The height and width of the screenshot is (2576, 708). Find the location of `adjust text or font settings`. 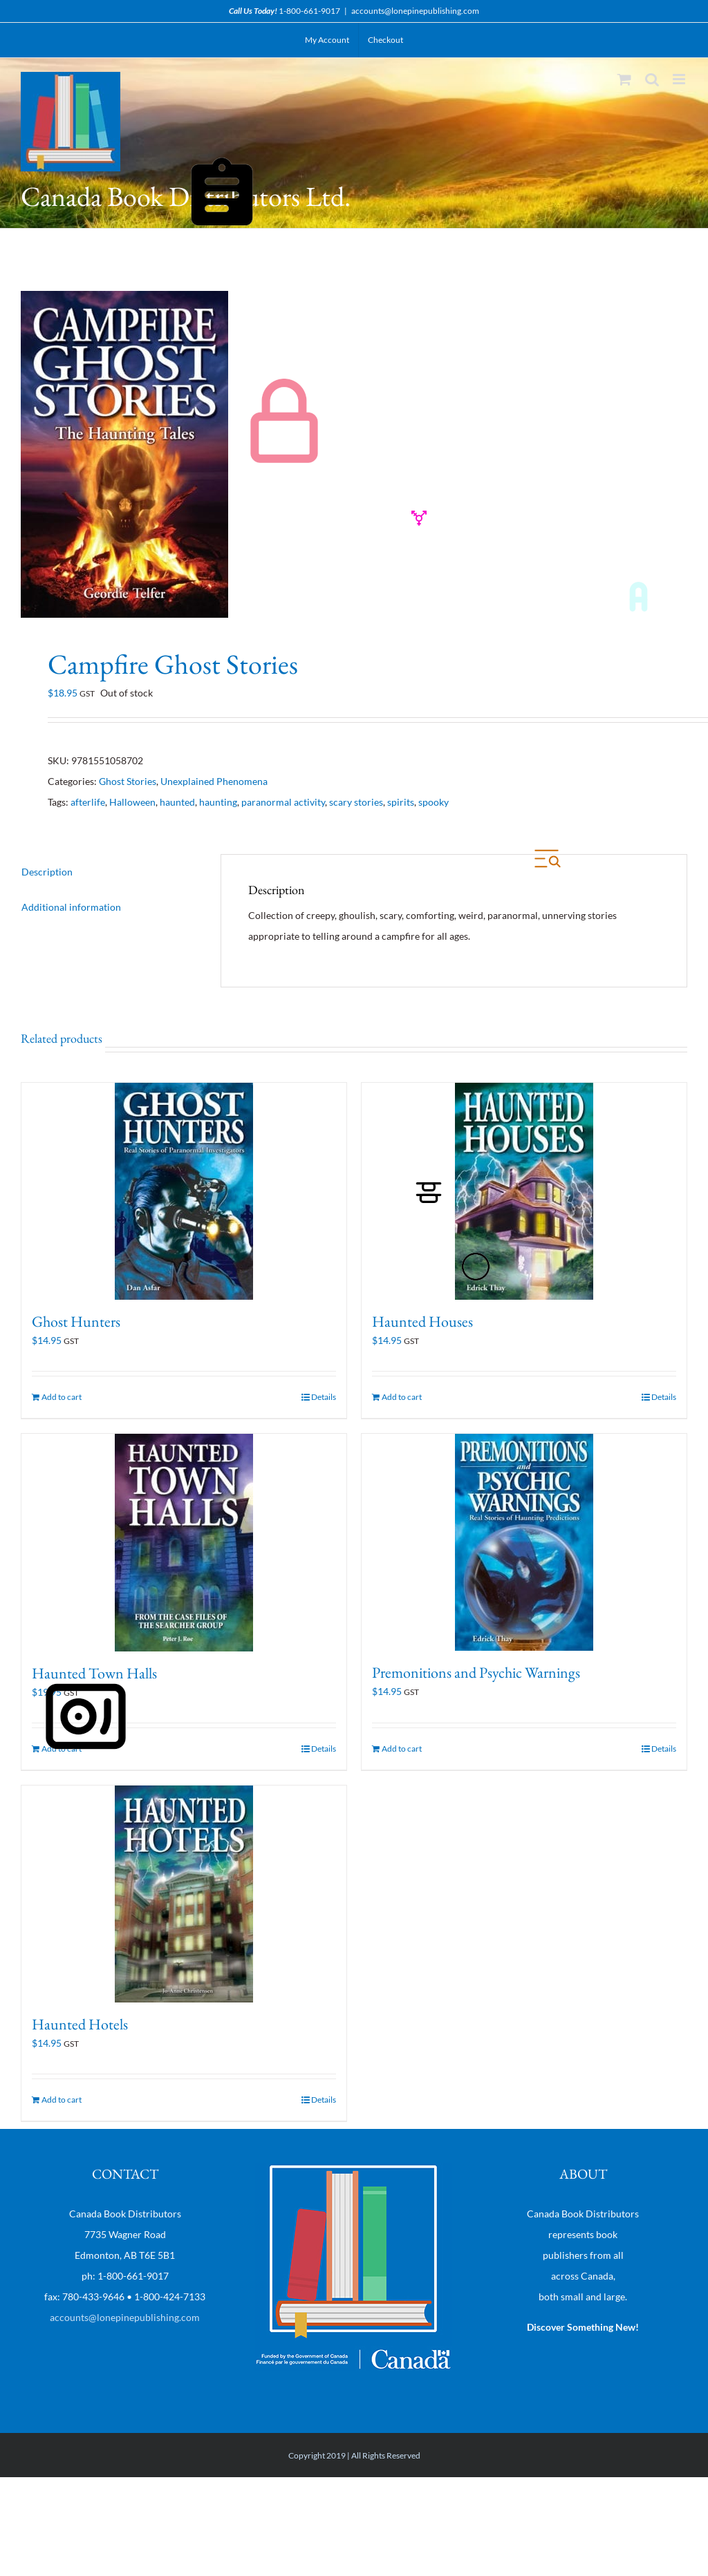

adjust text or font settings is located at coordinates (638, 596).